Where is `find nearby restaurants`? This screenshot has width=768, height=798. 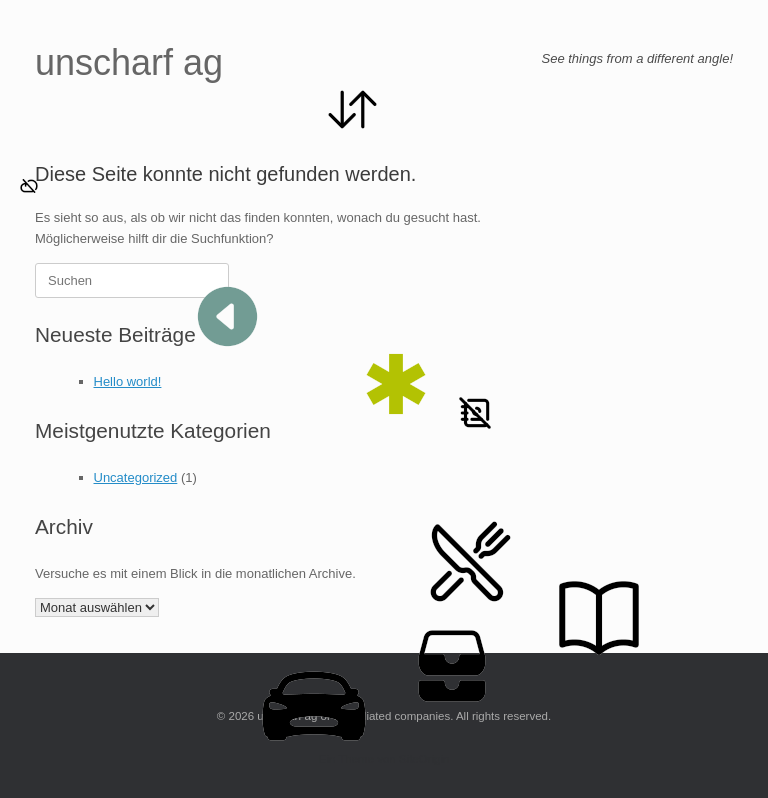 find nearby restaurants is located at coordinates (470, 561).